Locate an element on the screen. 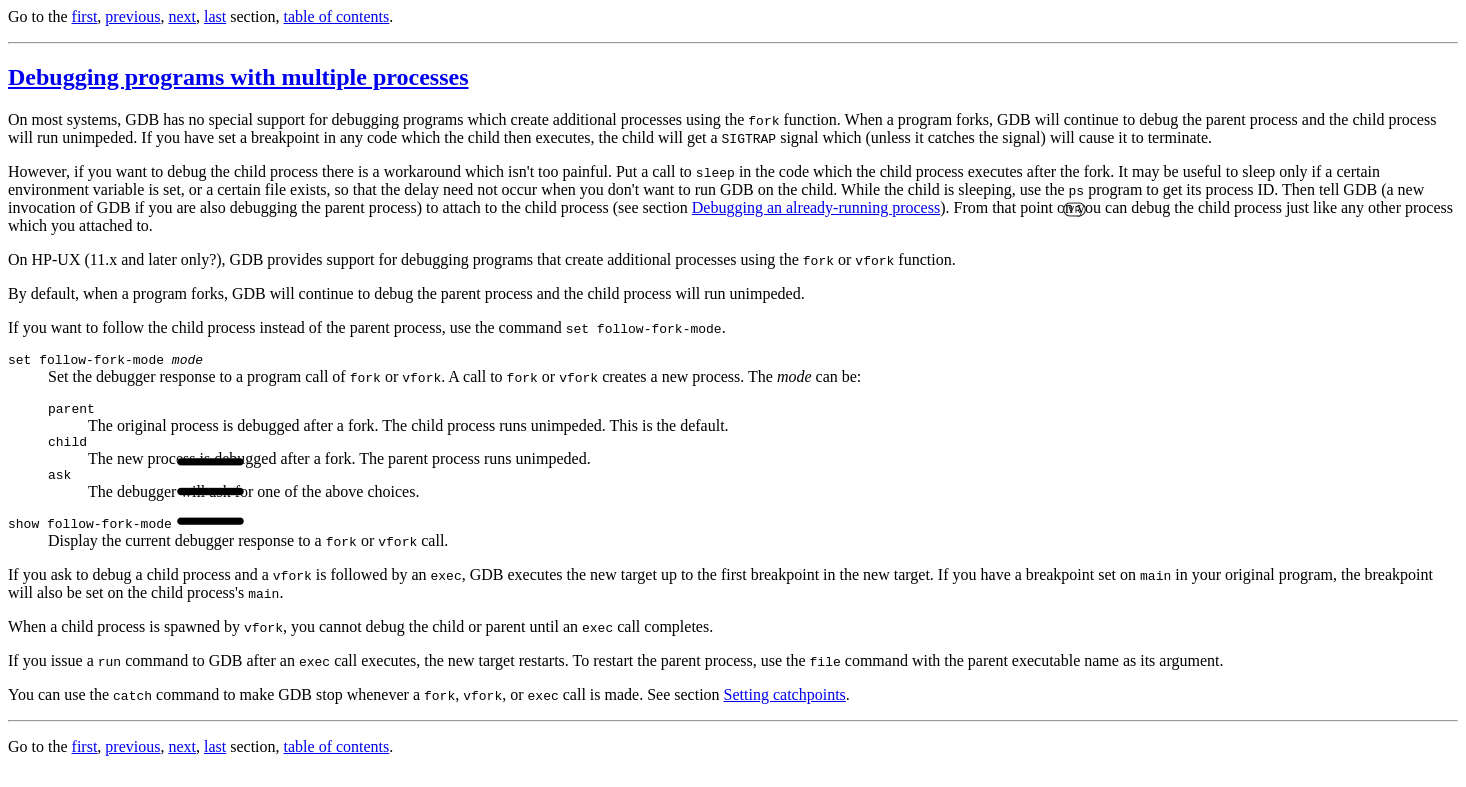 This screenshot has height=787, width=1466. toggle medium density view for list items is located at coordinates (210, 491).